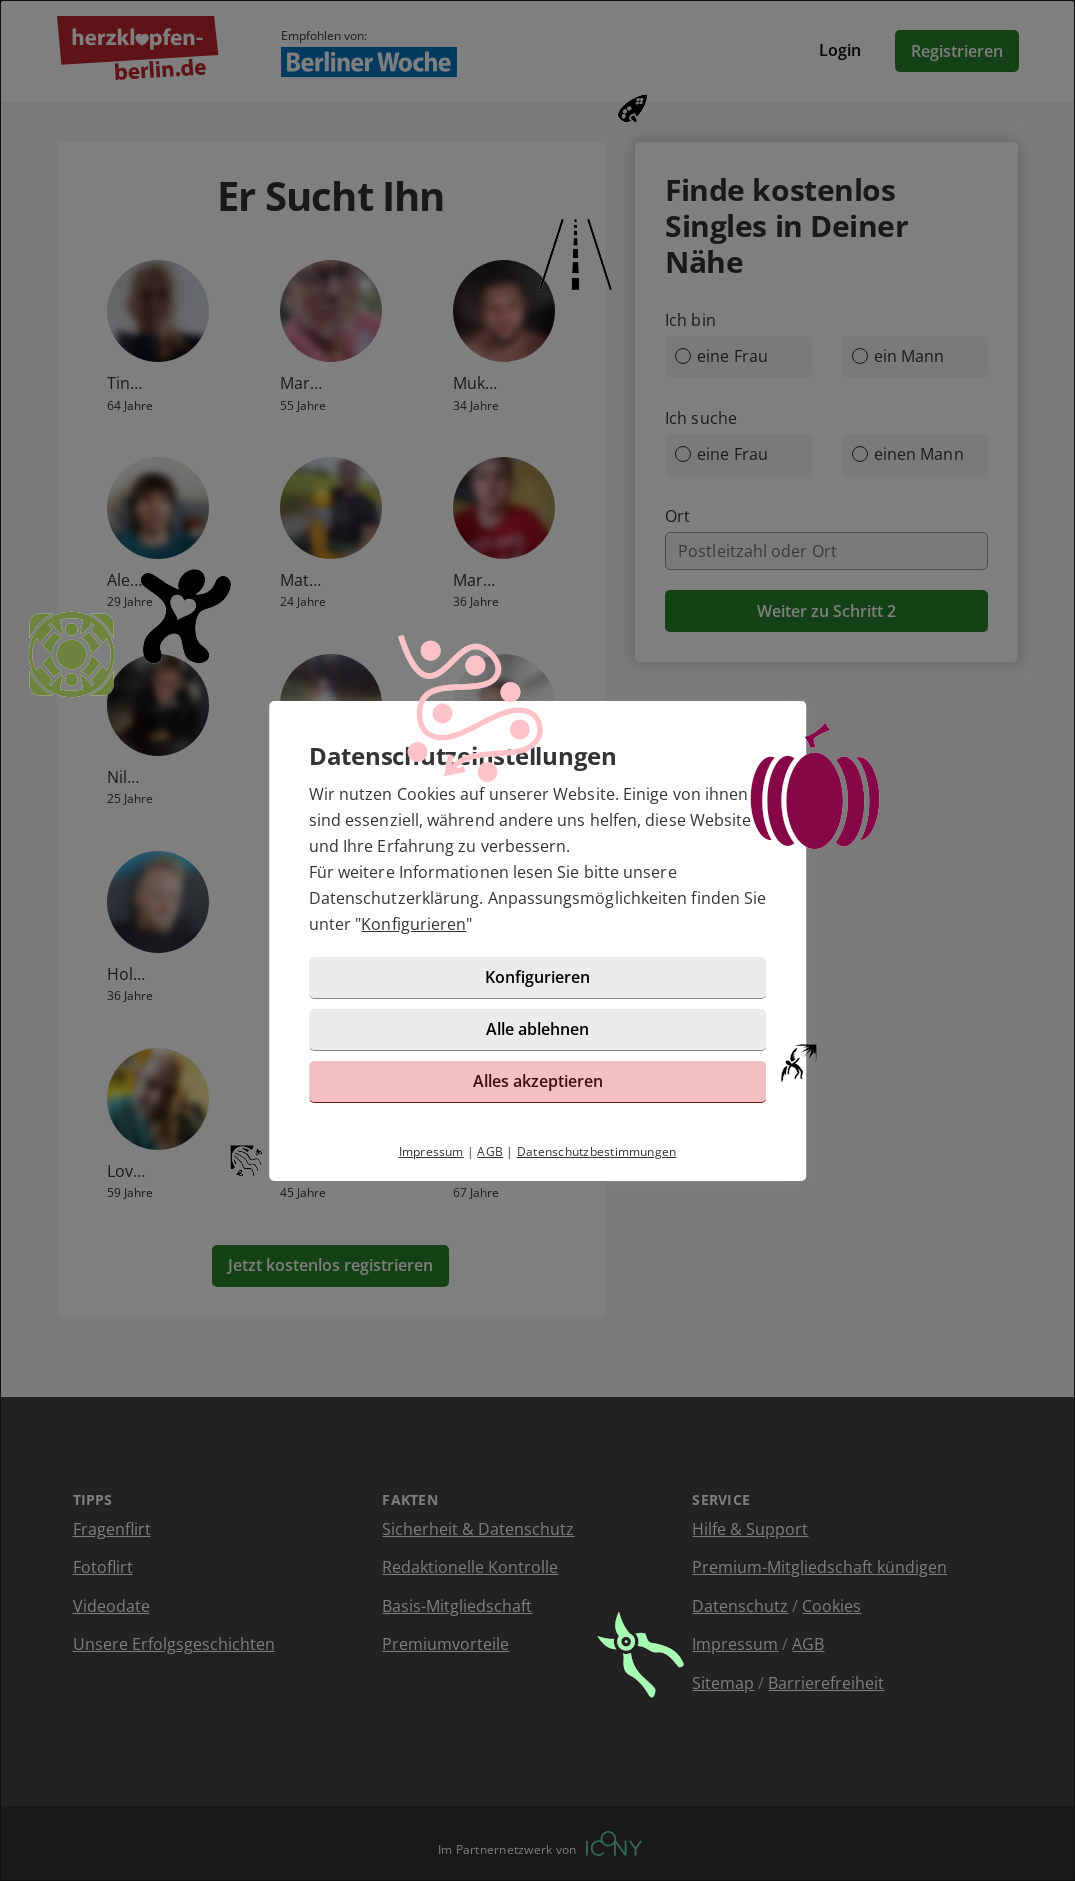  I want to click on view directions or navigation options, so click(575, 254).